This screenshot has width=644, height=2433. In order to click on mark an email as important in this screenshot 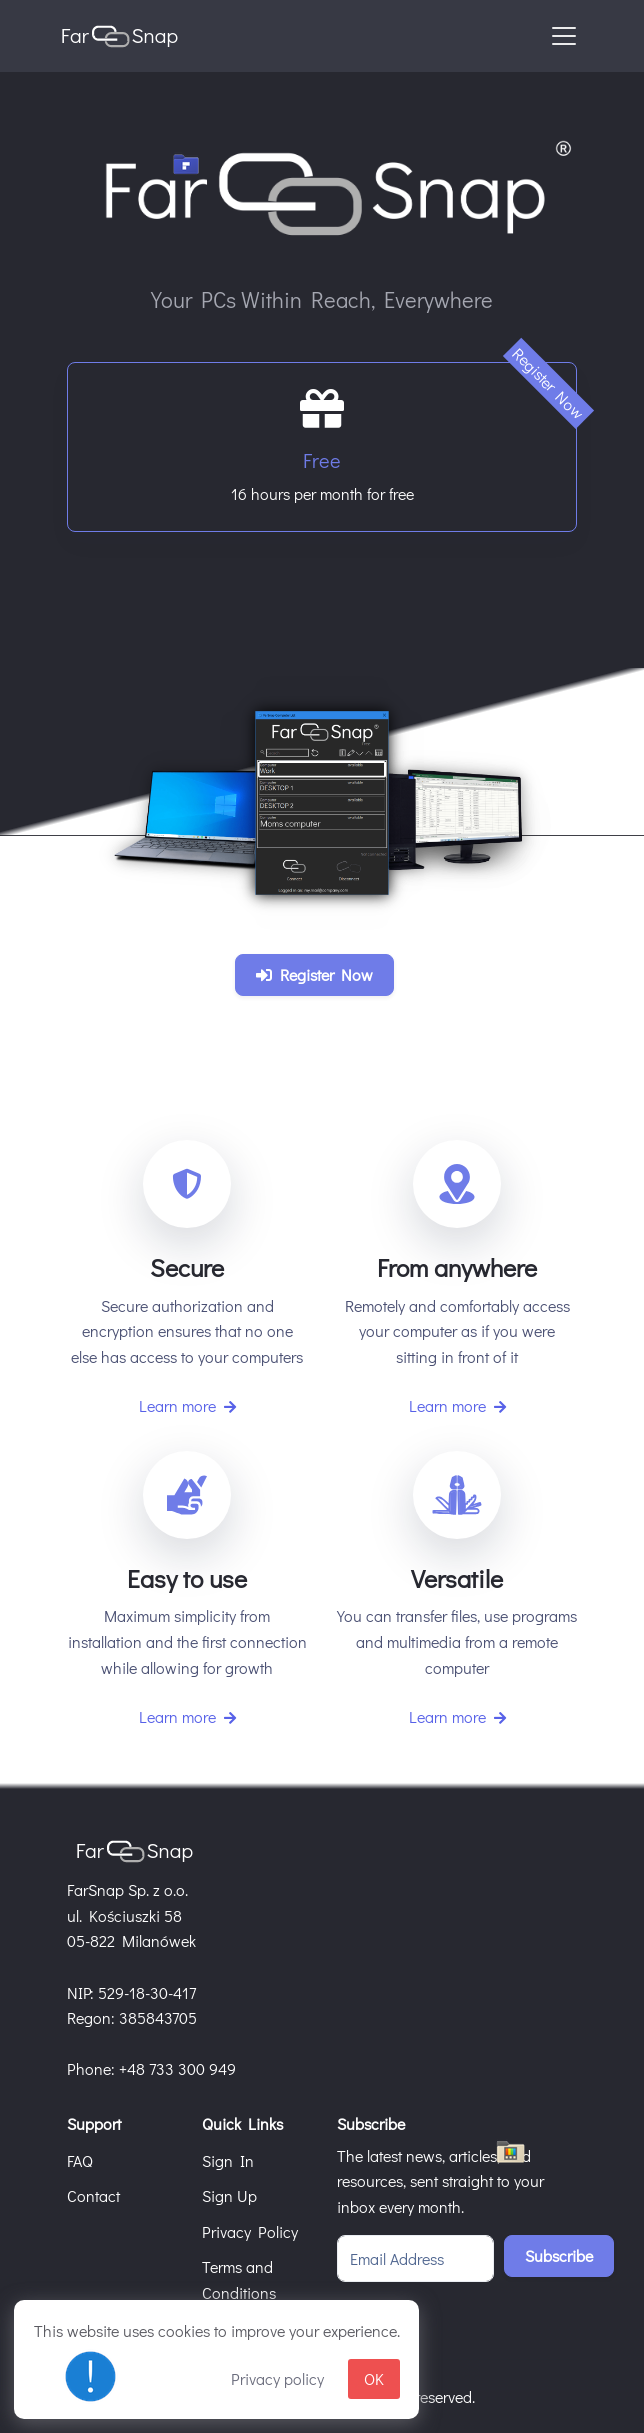, I will do `click(90, 2376)`.